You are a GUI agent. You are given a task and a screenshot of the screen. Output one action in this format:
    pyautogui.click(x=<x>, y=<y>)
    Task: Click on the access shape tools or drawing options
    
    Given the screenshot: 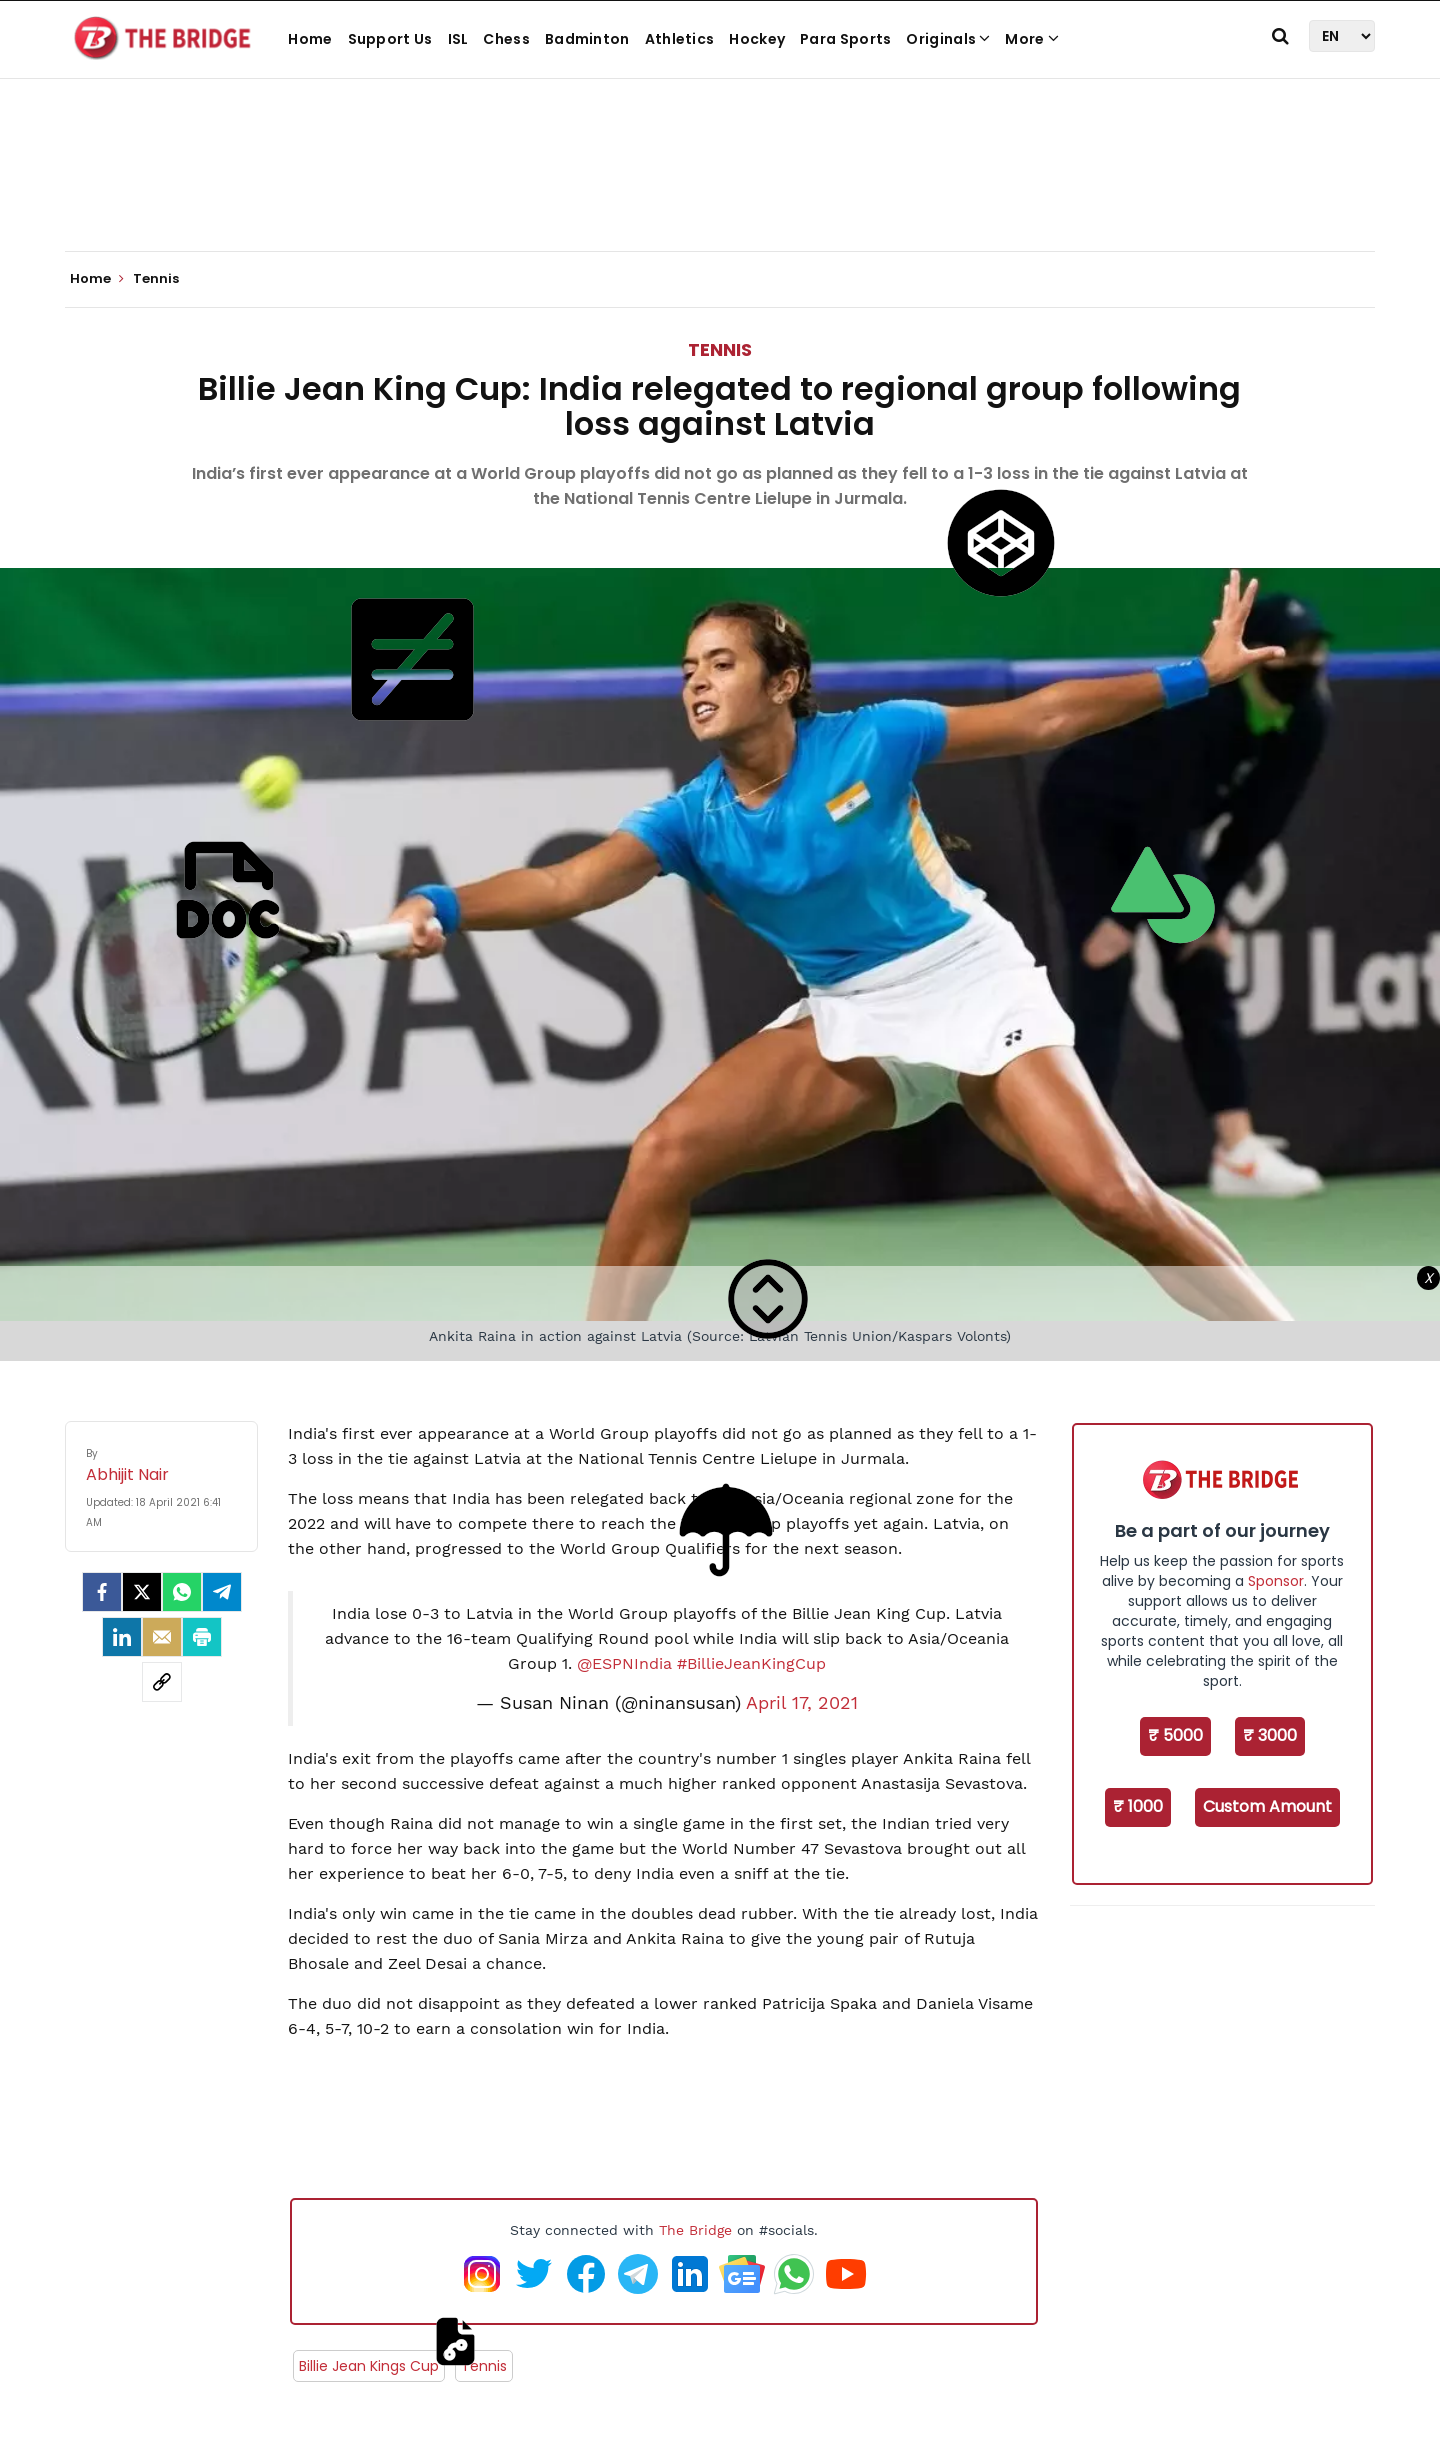 What is the action you would take?
    pyautogui.click(x=1163, y=895)
    